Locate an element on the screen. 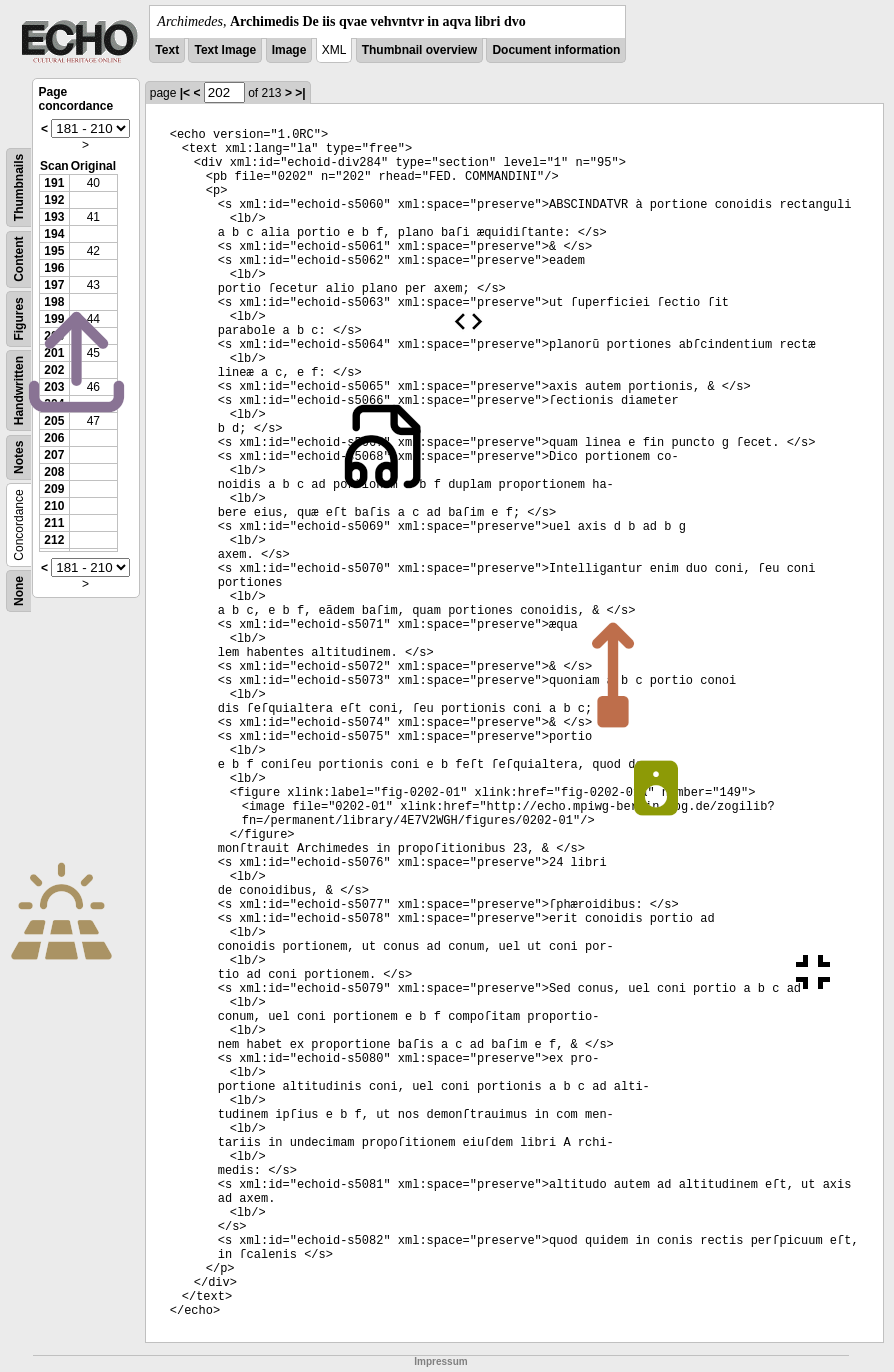  view or edit source code is located at coordinates (468, 321).